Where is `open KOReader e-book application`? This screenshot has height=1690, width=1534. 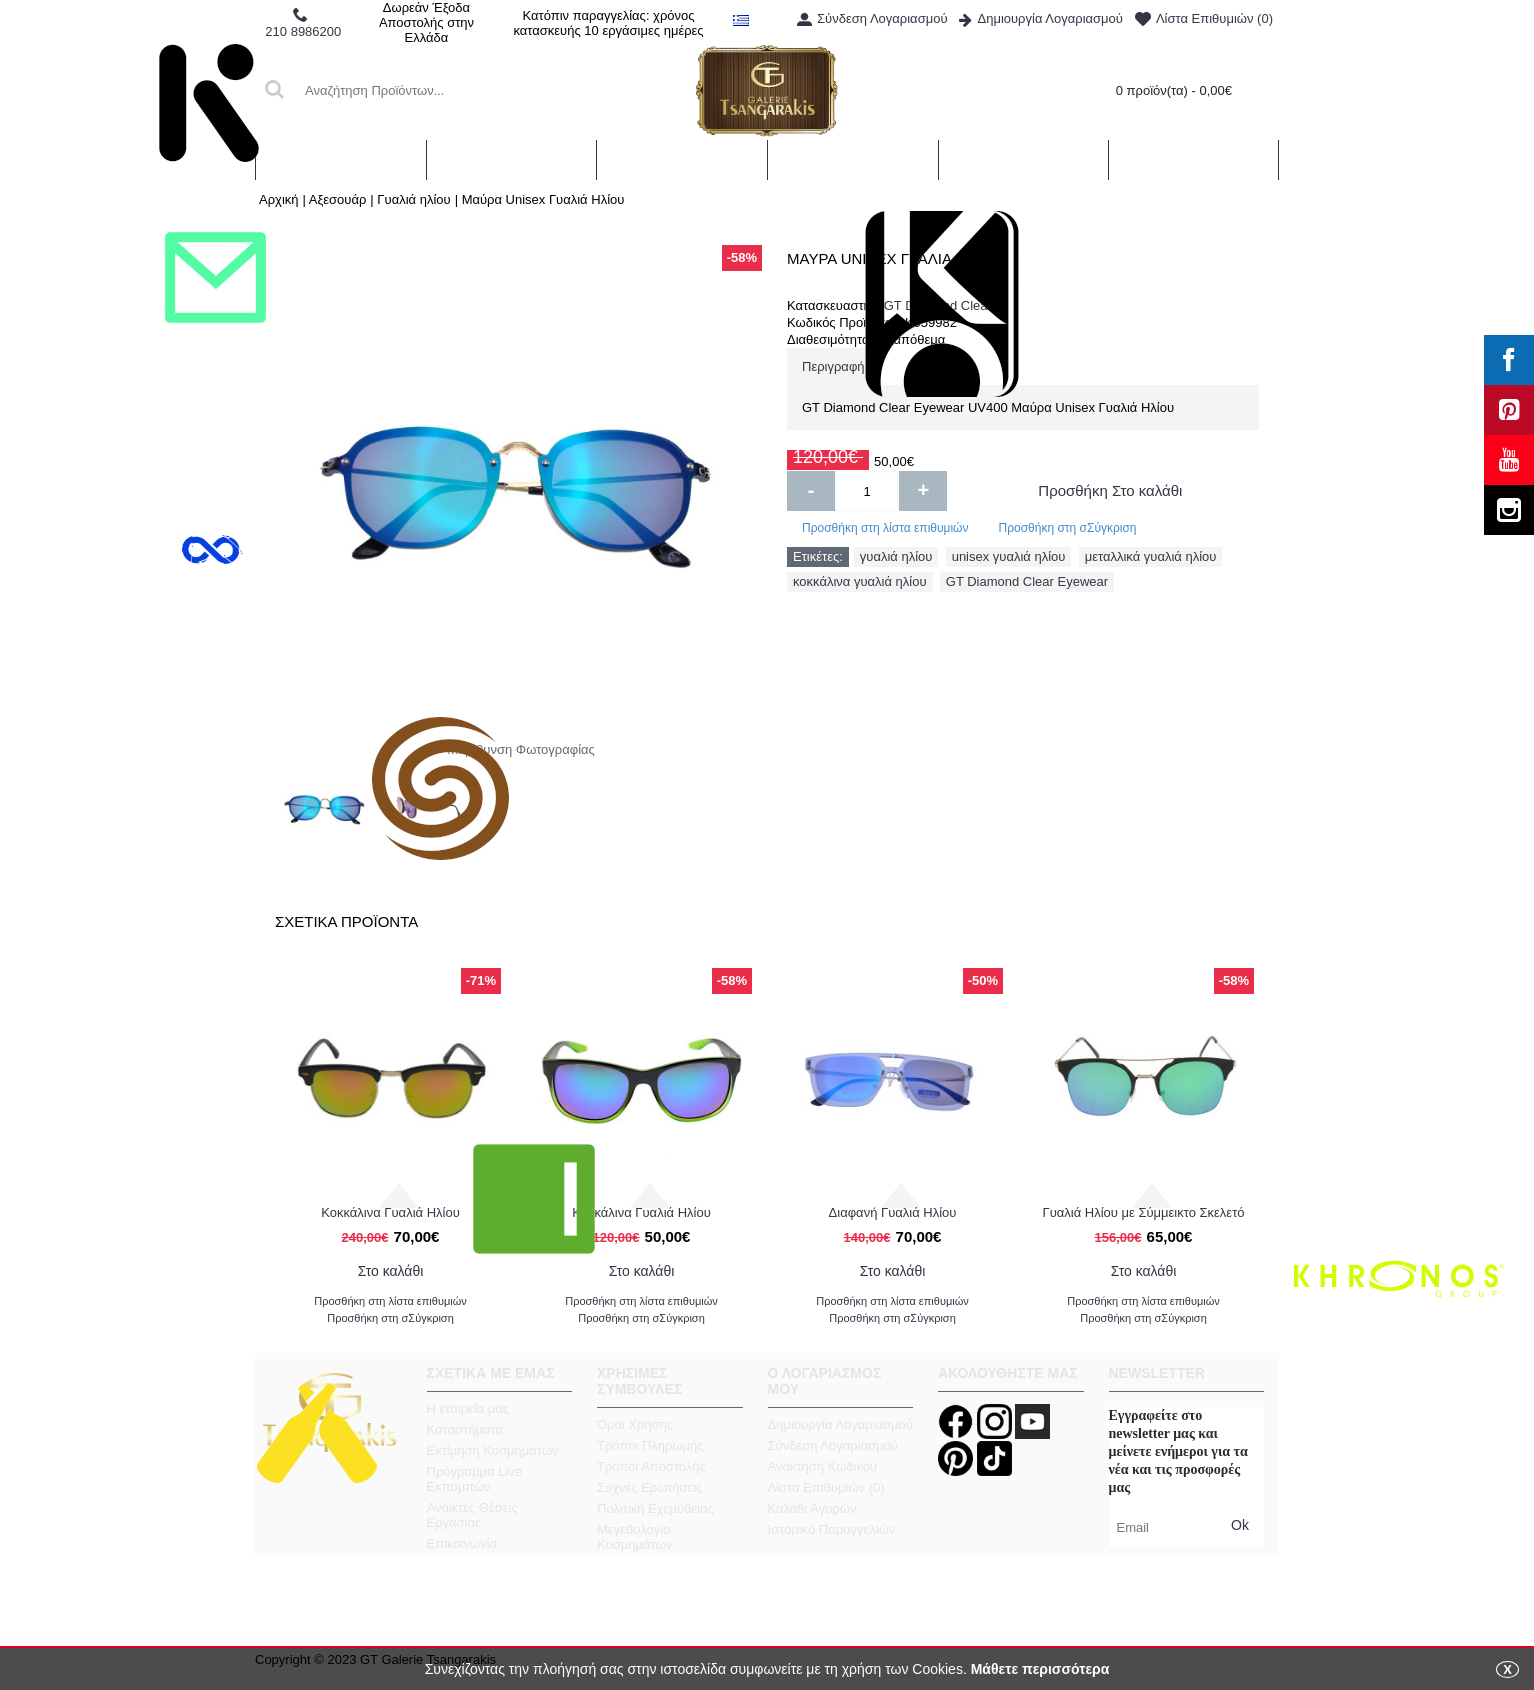 open KOReader e-book application is located at coordinates (942, 304).